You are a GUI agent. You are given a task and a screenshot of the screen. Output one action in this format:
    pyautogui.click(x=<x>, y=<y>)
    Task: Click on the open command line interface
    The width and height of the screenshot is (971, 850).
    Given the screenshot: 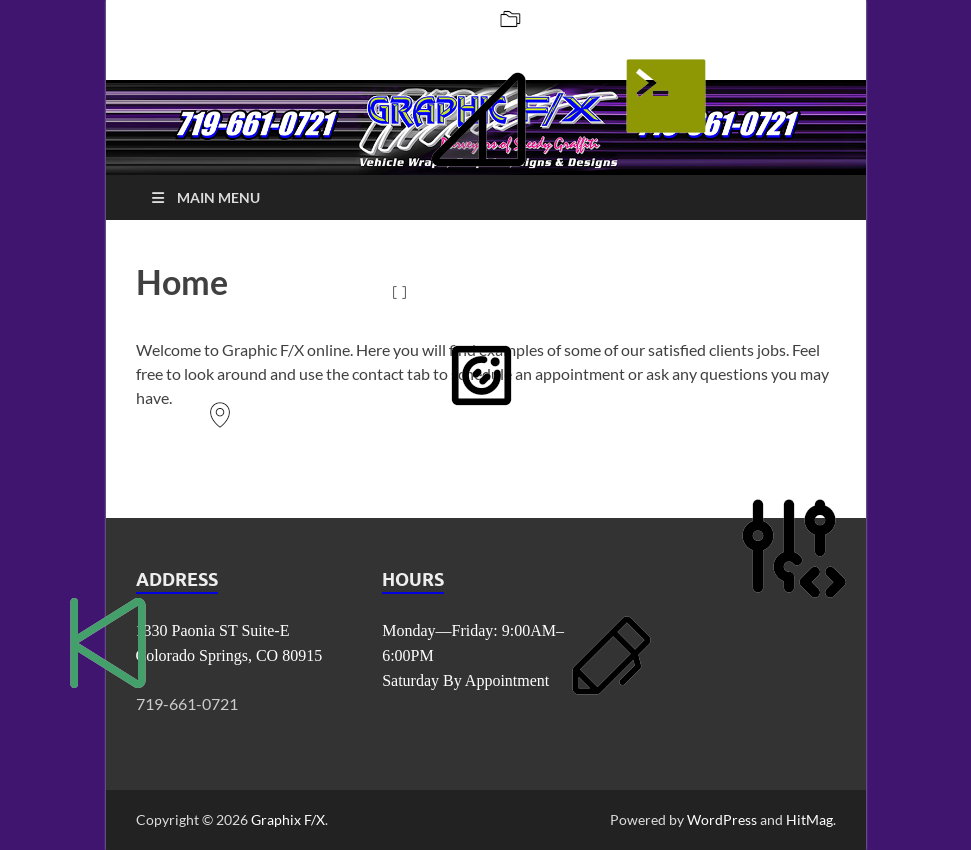 What is the action you would take?
    pyautogui.click(x=666, y=96)
    